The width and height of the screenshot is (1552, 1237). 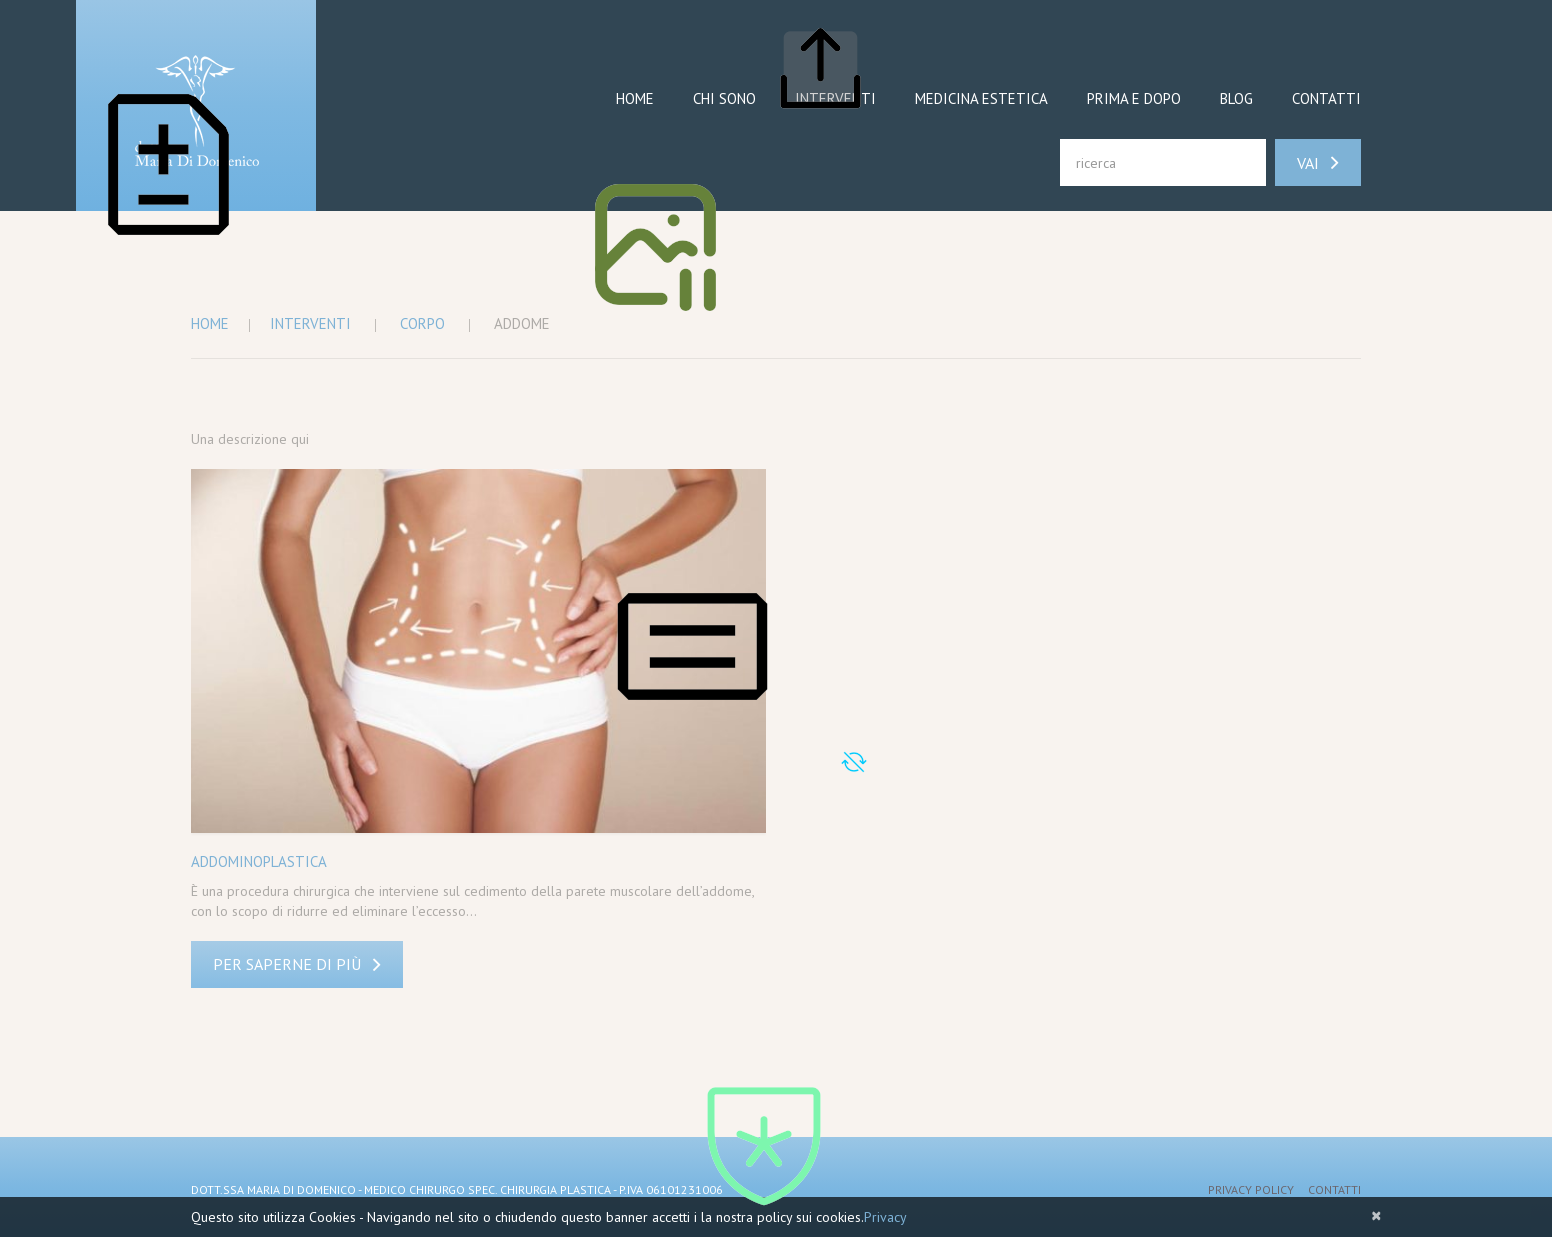 What do you see at coordinates (168, 164) in the screenshot?
I see `request changes on a code review` at bounding box center [168, 164].